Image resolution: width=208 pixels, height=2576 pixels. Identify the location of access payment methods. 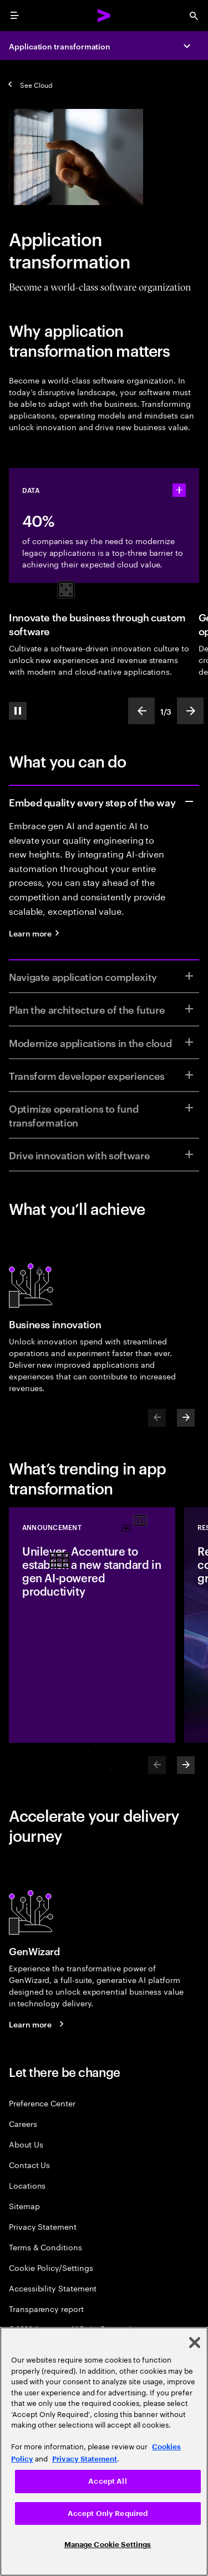
(99, 1761).